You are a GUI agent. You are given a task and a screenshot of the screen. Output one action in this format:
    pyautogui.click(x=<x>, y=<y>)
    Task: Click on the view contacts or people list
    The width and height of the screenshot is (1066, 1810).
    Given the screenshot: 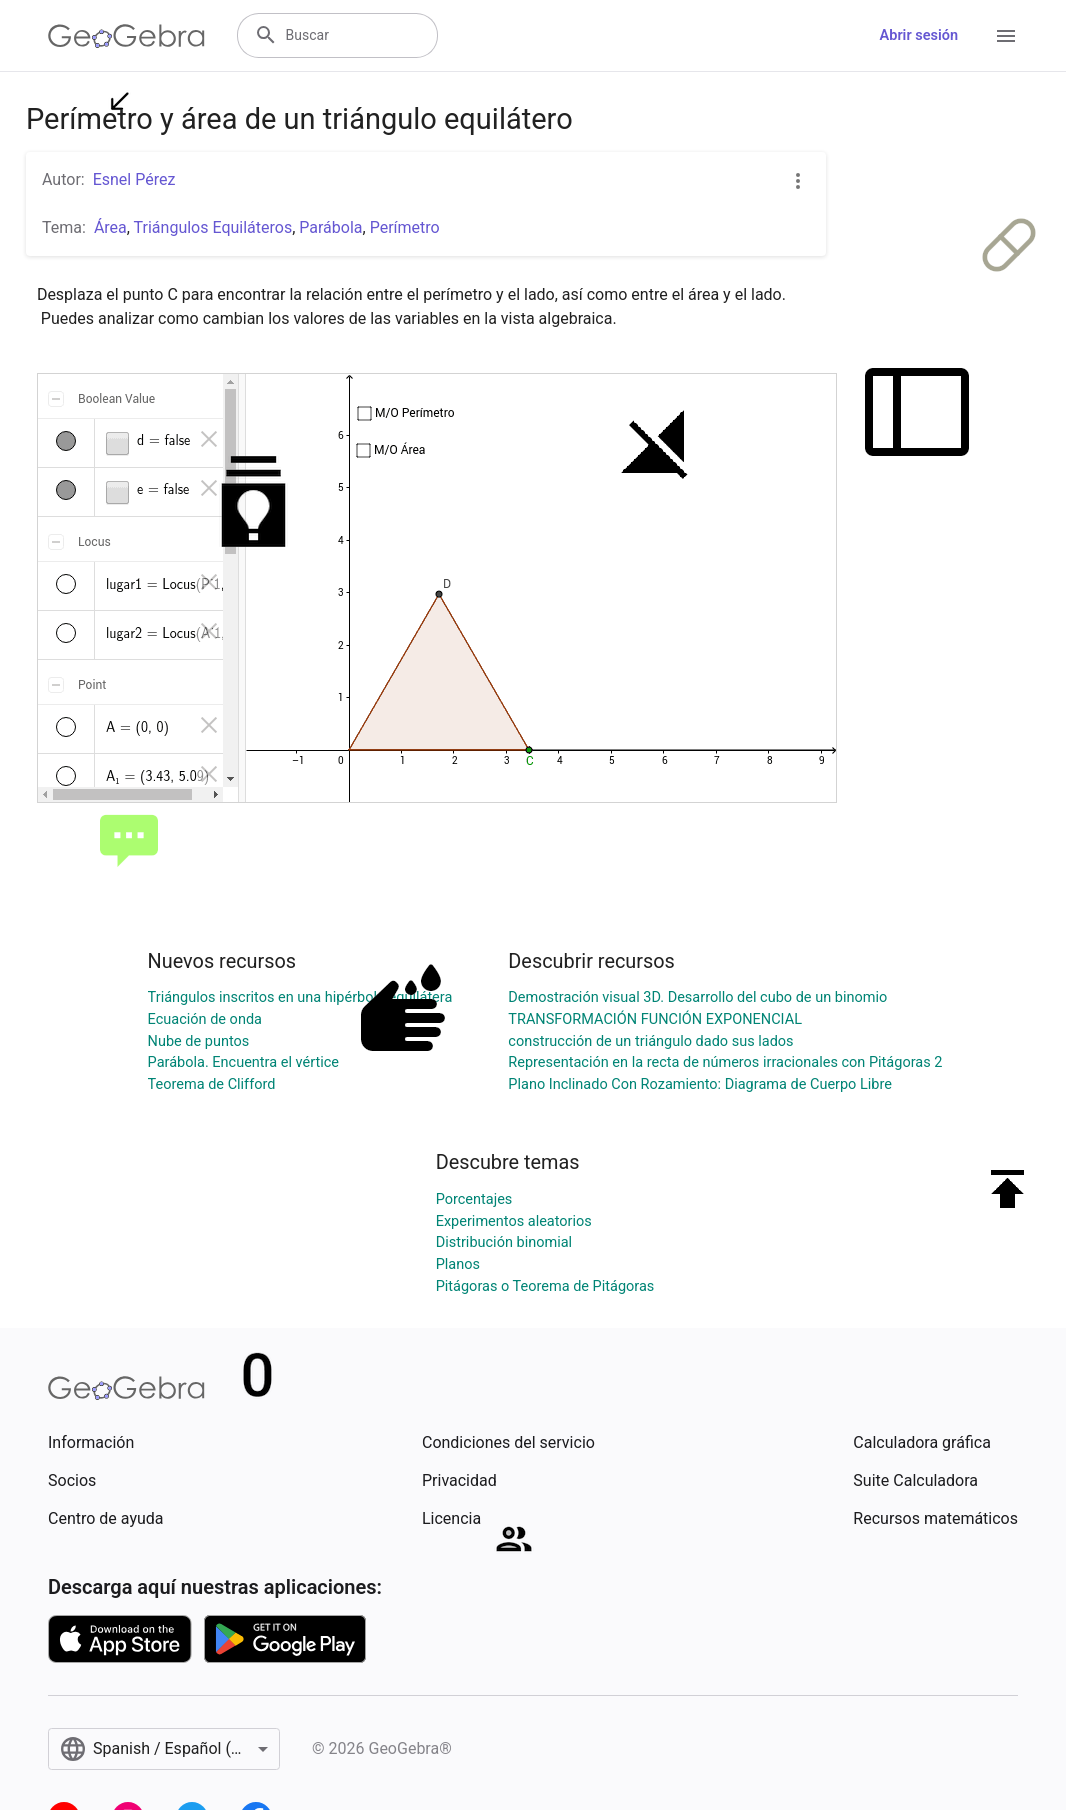 What is the action you would take?
    pyautogui.click(x=514, y=1539)
    